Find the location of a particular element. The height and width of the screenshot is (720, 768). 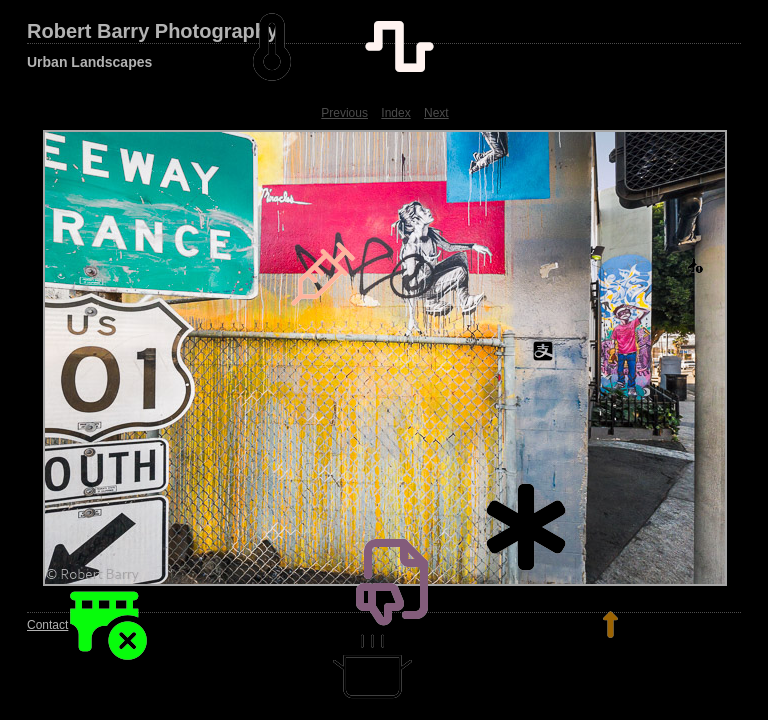

dislike or downvote a document is located at coordinates (396, 579).